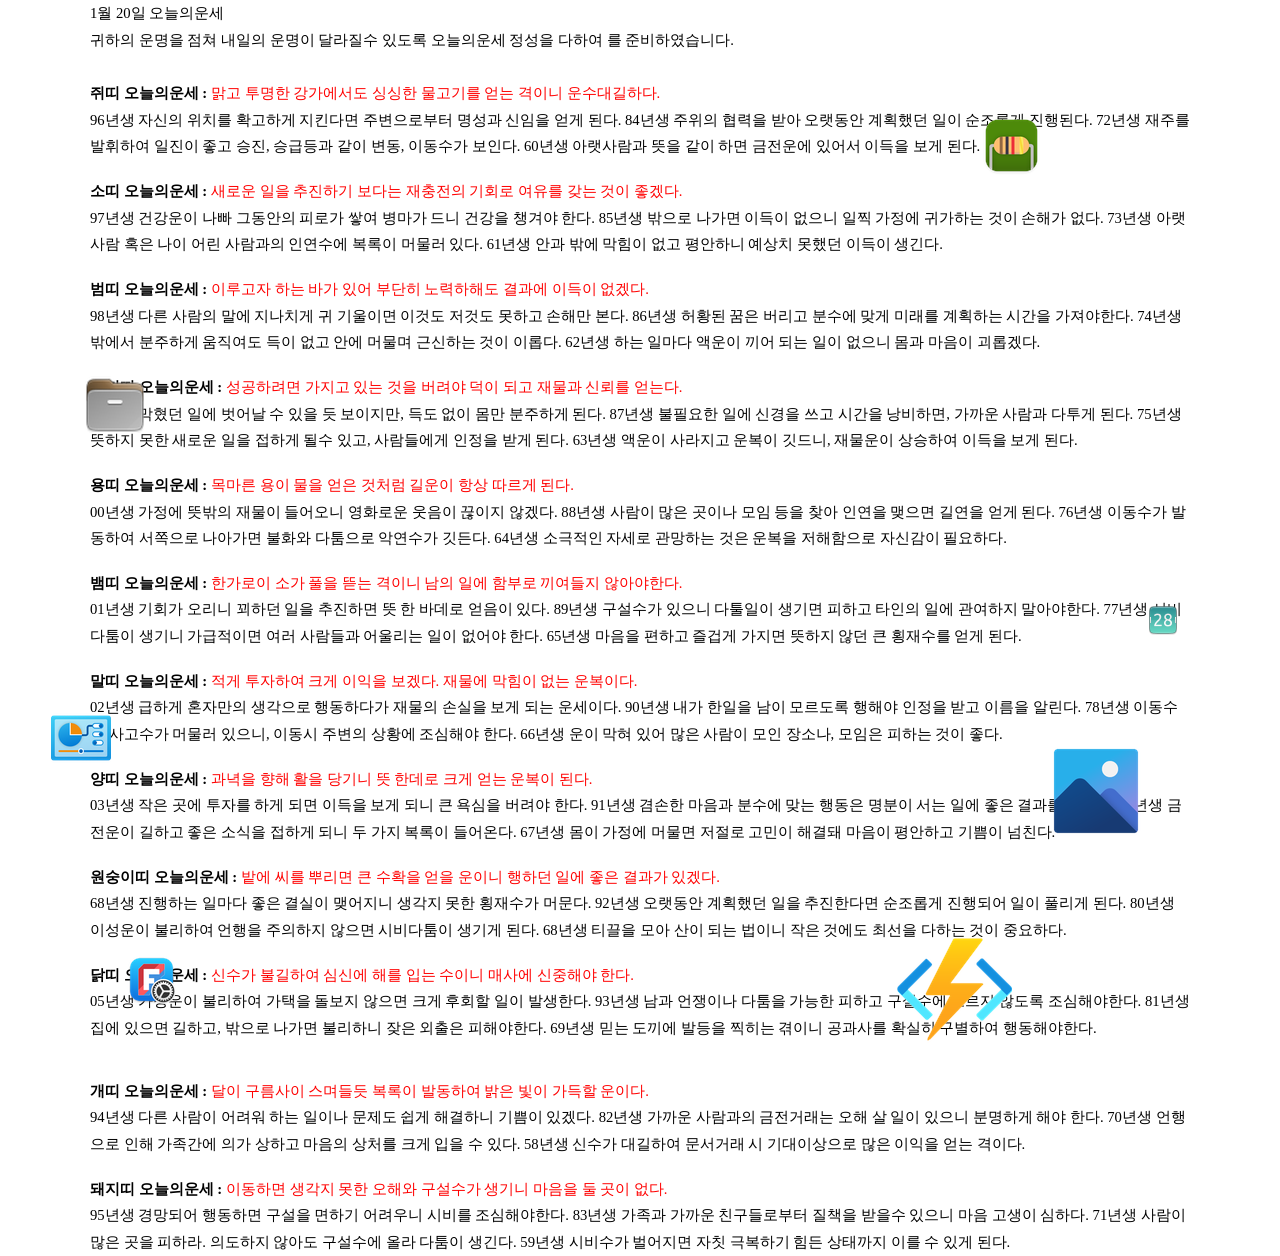 The image size is (1280, 1256). Describe the element at coordinates (151, 979) in the screenshot. I see `open FreeCAD Link application` at that location.